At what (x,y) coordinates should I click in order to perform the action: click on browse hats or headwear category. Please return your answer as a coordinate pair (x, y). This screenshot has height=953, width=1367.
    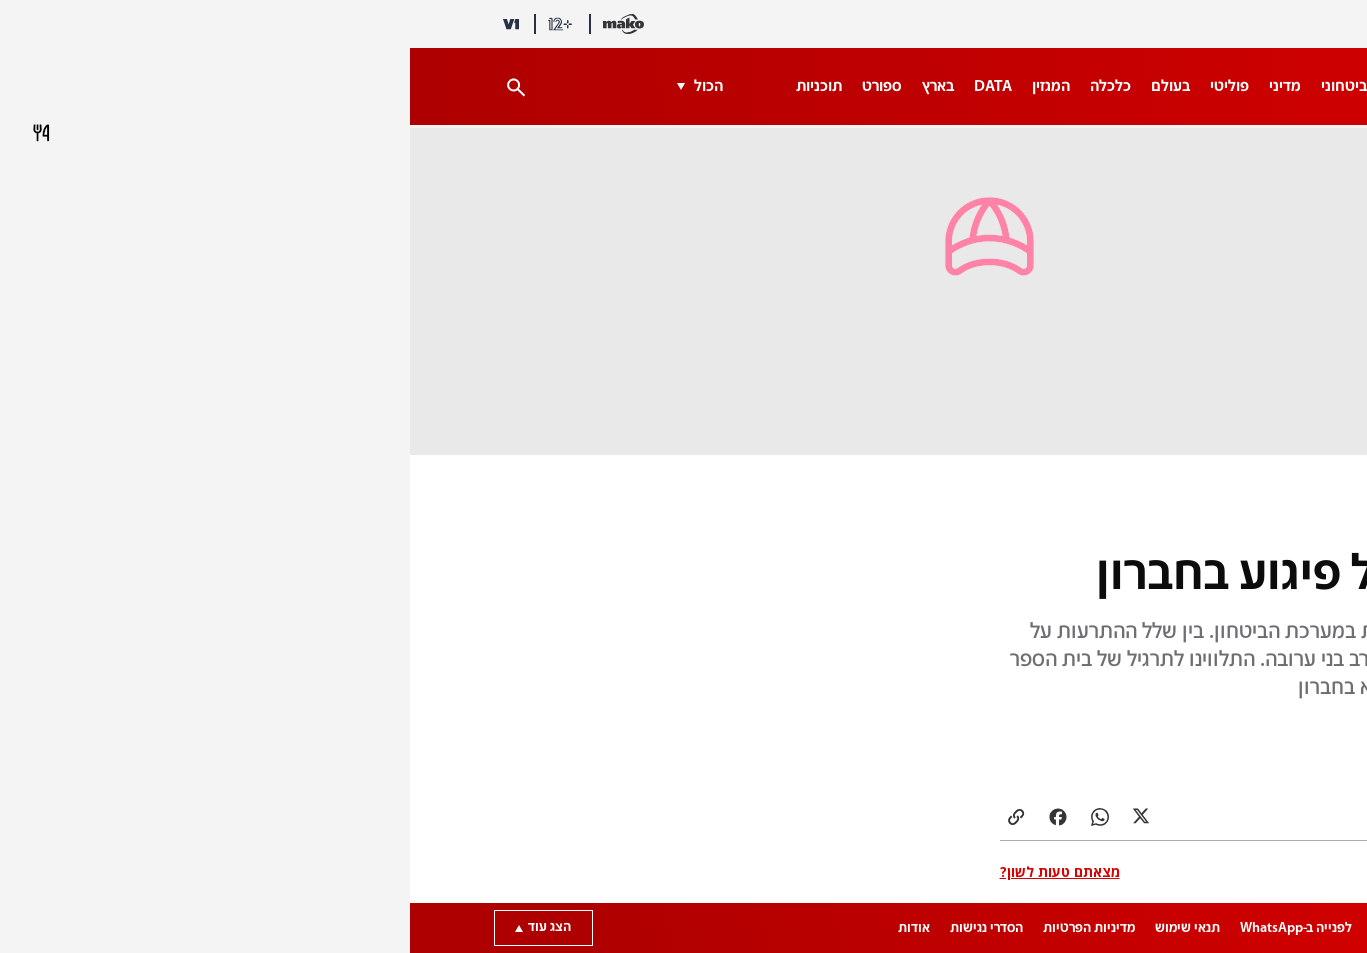
    Looking at the image, I should click on (989, 241).